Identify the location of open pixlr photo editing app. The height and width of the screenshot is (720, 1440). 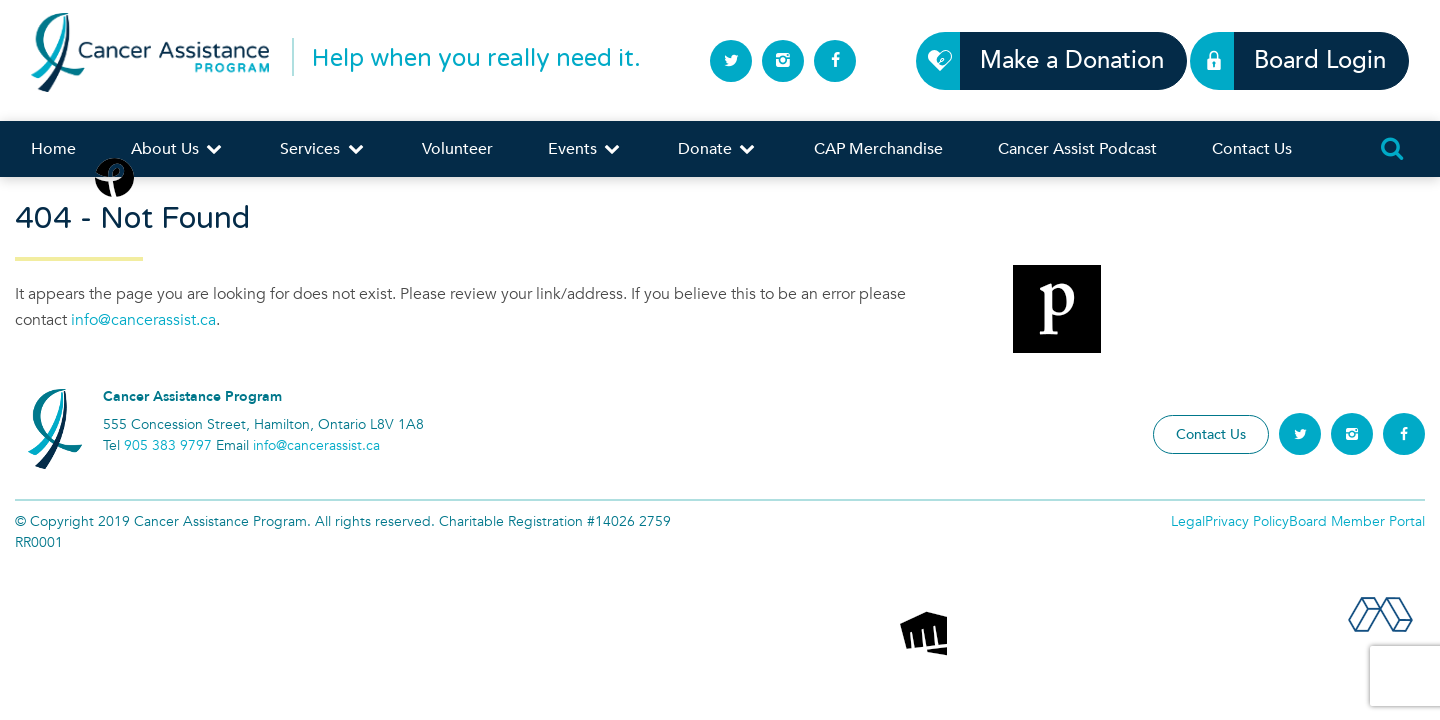
(114, 177).